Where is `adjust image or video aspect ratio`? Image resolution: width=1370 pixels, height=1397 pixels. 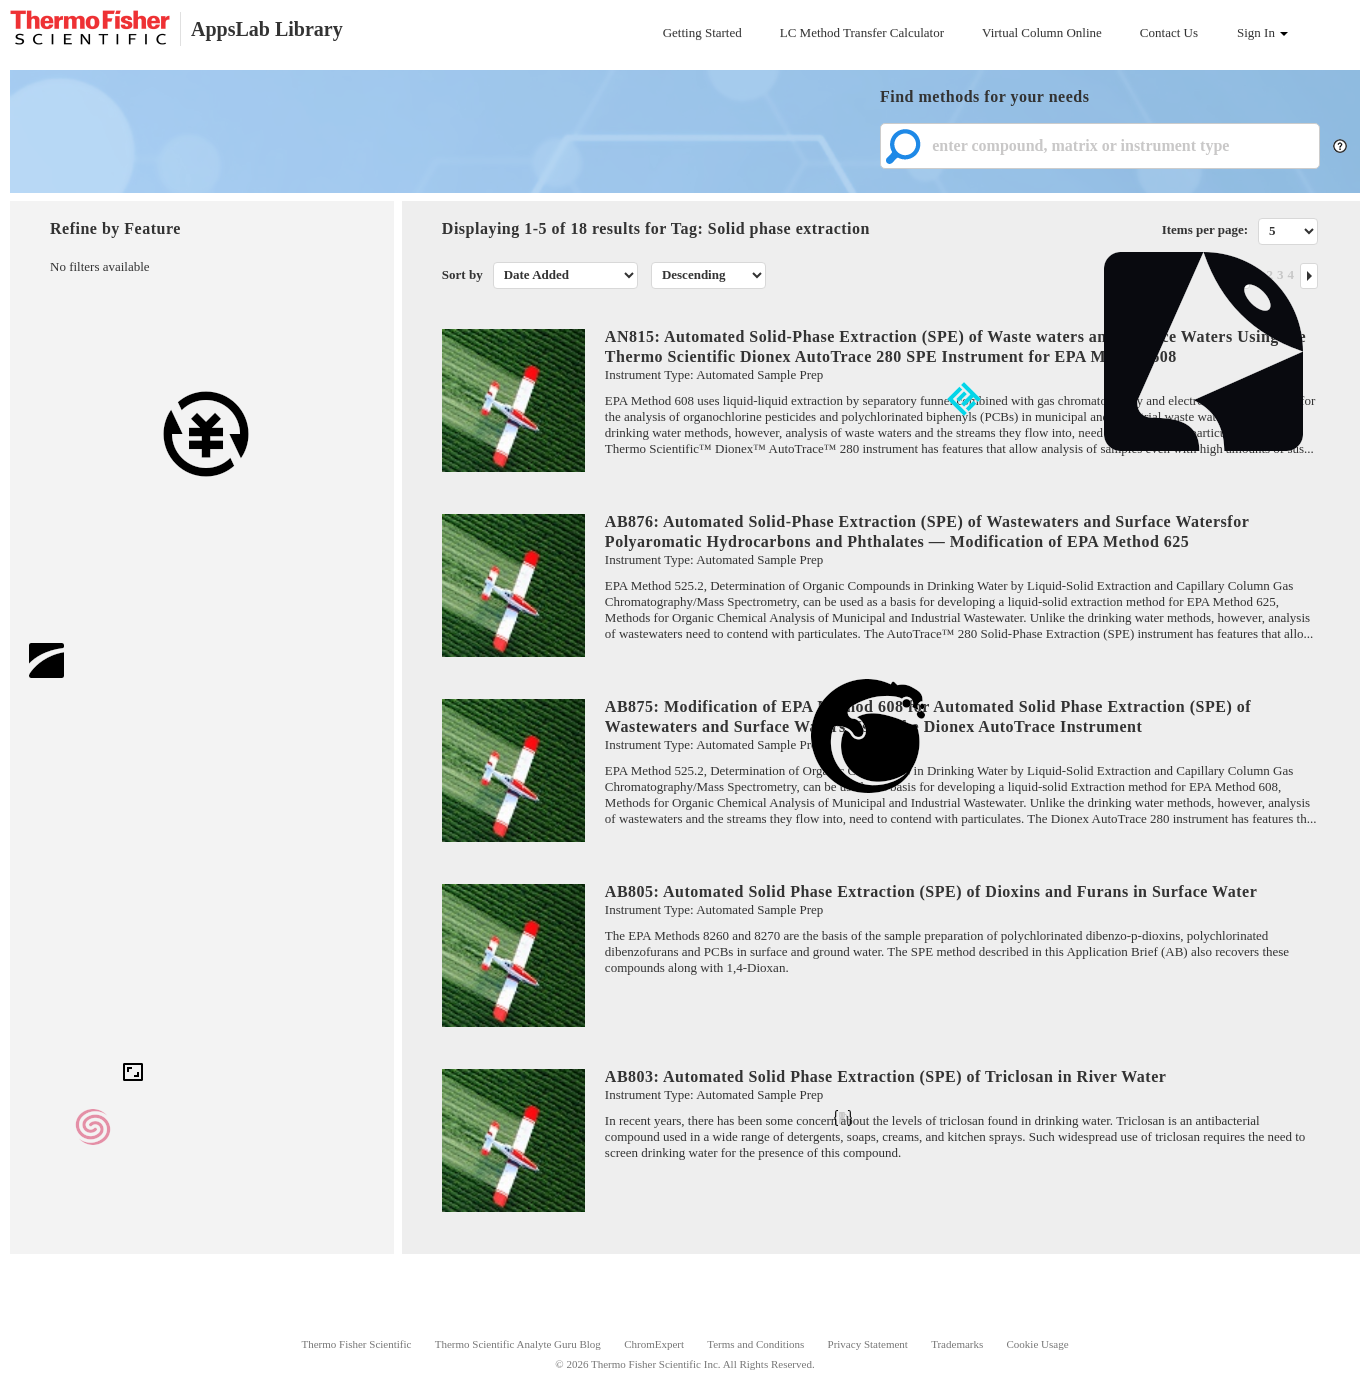 adjust image or video aspect ratio is located at coordinates (133, 1072).